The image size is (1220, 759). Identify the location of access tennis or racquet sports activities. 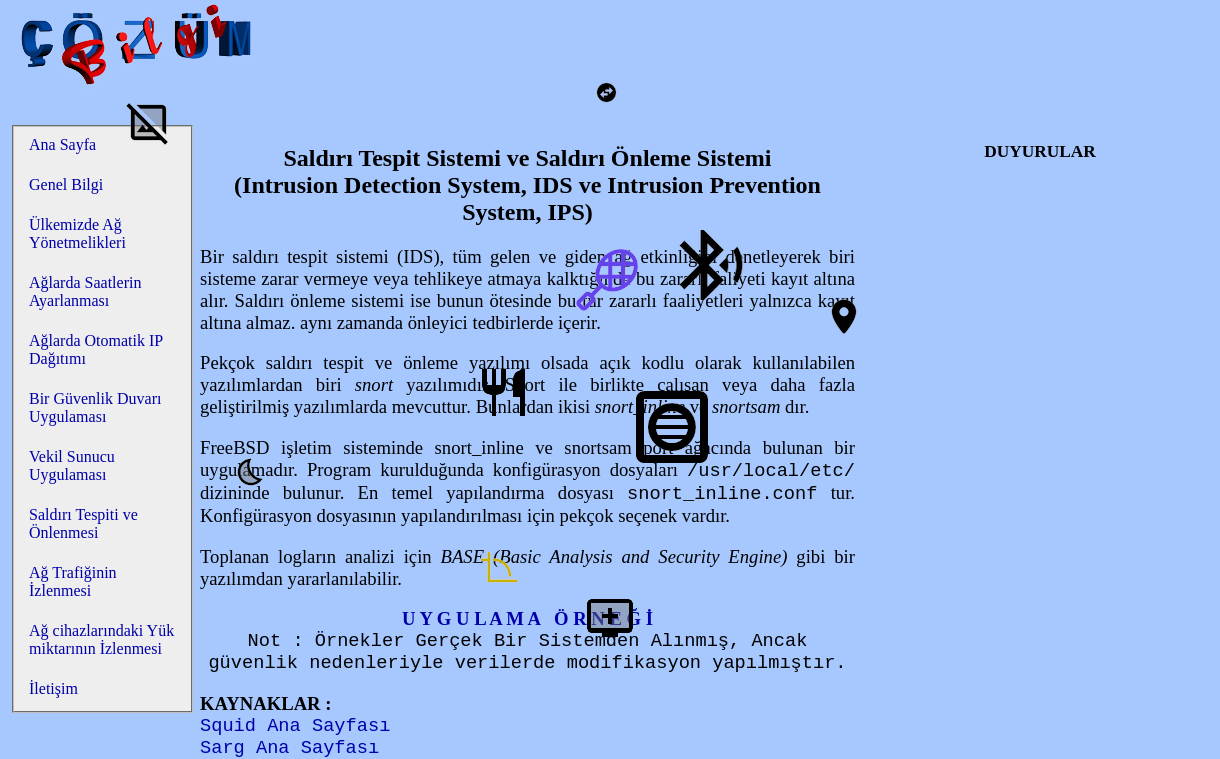
(606, 281).